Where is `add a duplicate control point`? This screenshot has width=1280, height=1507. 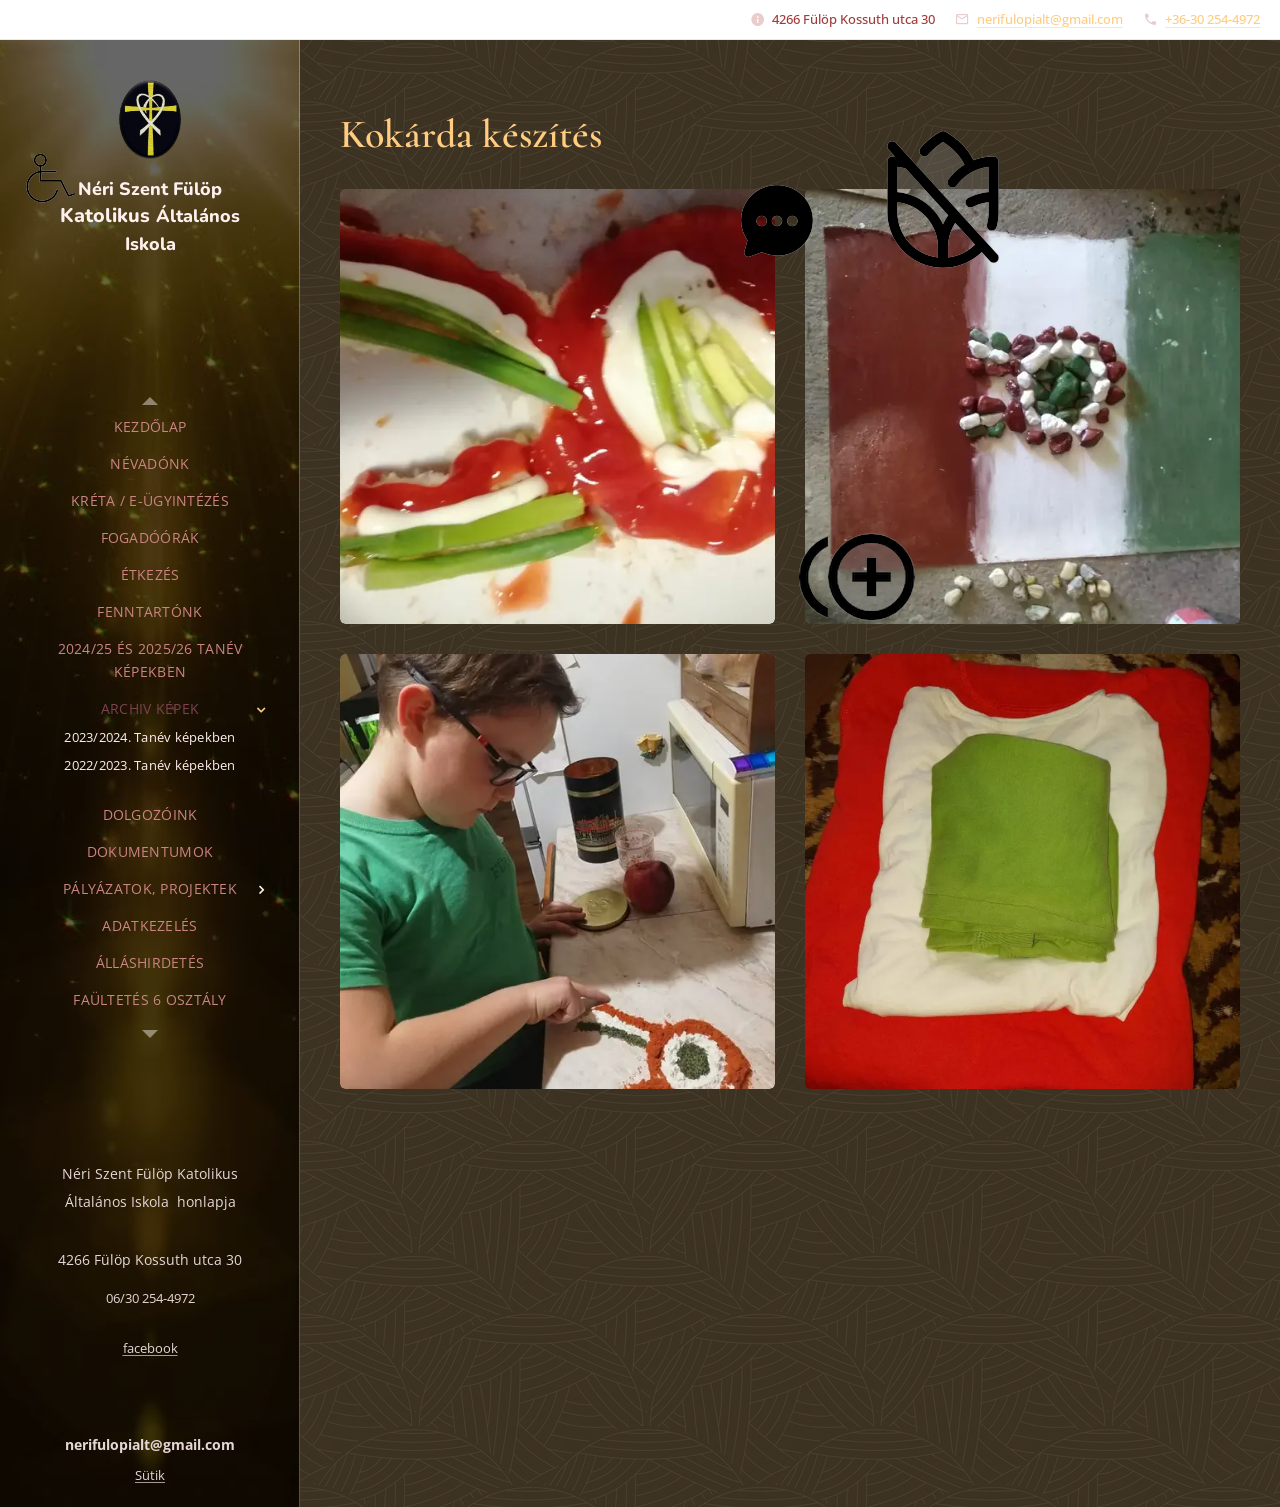
add a duplicate control point is located at coordinates (857, 577).